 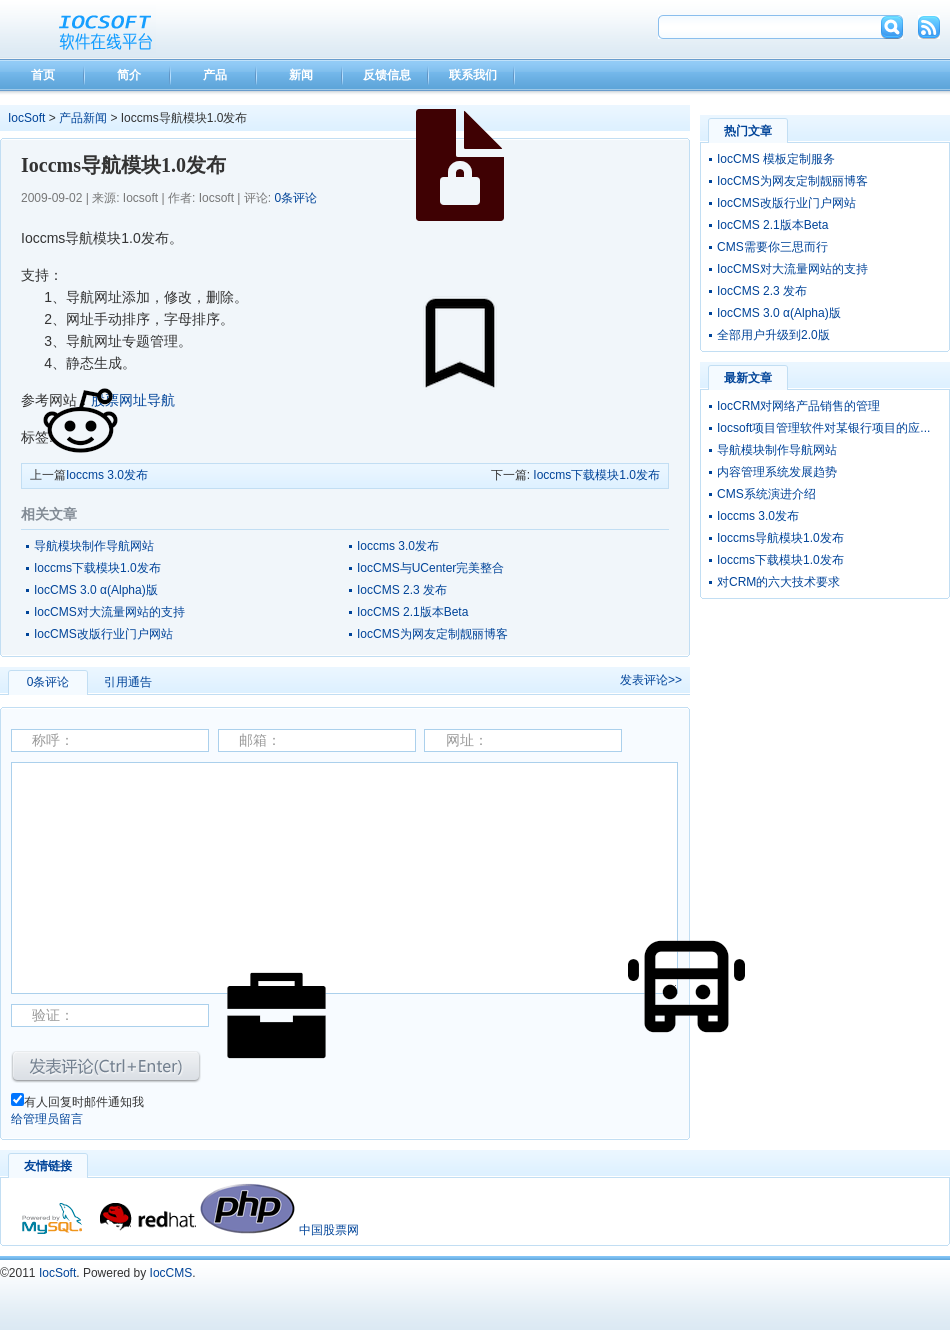 What do you see at coordinates (276, 1015) in the screenshot?
I see `access work or business-related content` at bounding box center [276, 1015].